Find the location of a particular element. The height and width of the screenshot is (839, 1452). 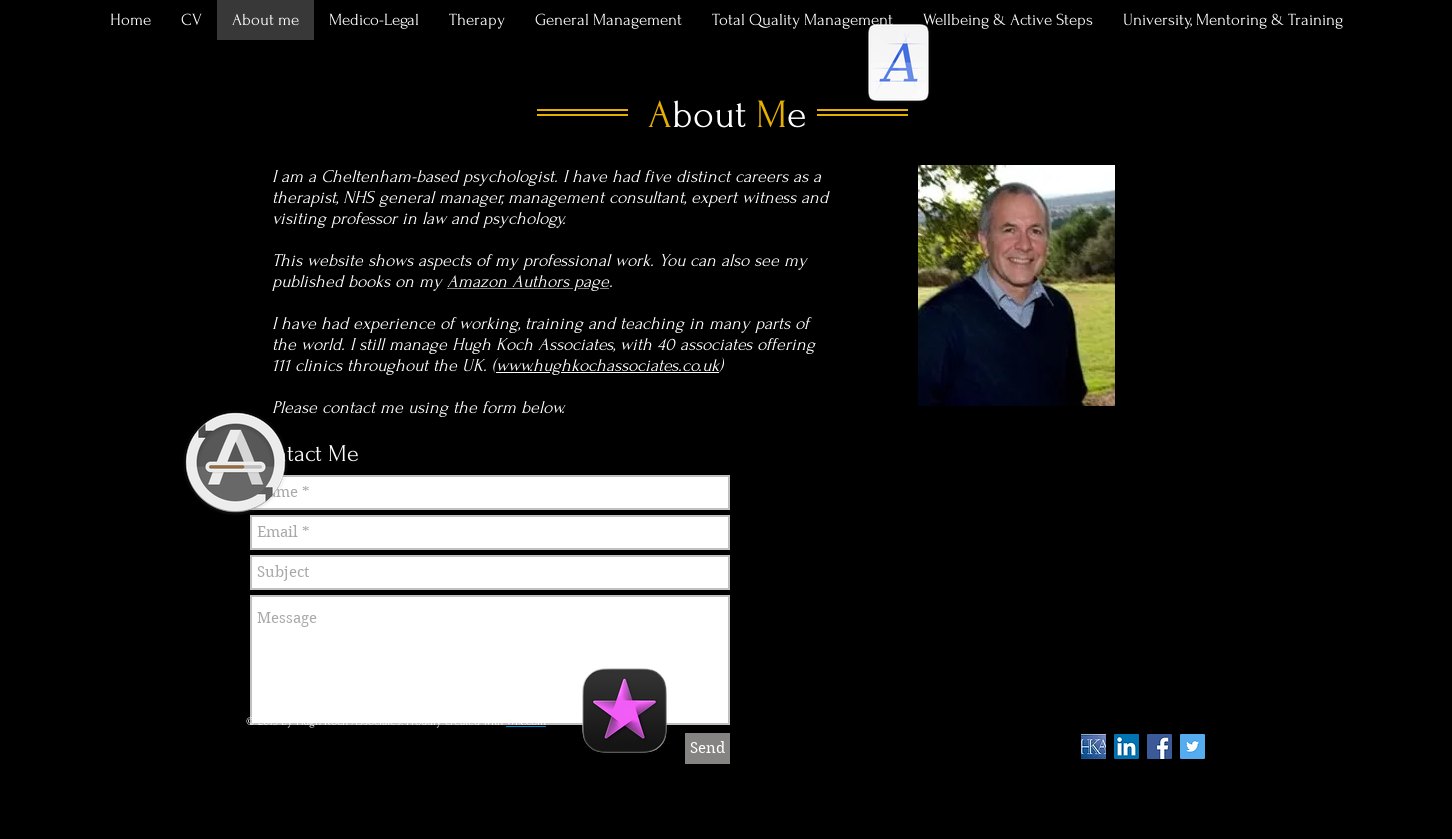

open the iTunes Store app is located at coordinates (624, 710).